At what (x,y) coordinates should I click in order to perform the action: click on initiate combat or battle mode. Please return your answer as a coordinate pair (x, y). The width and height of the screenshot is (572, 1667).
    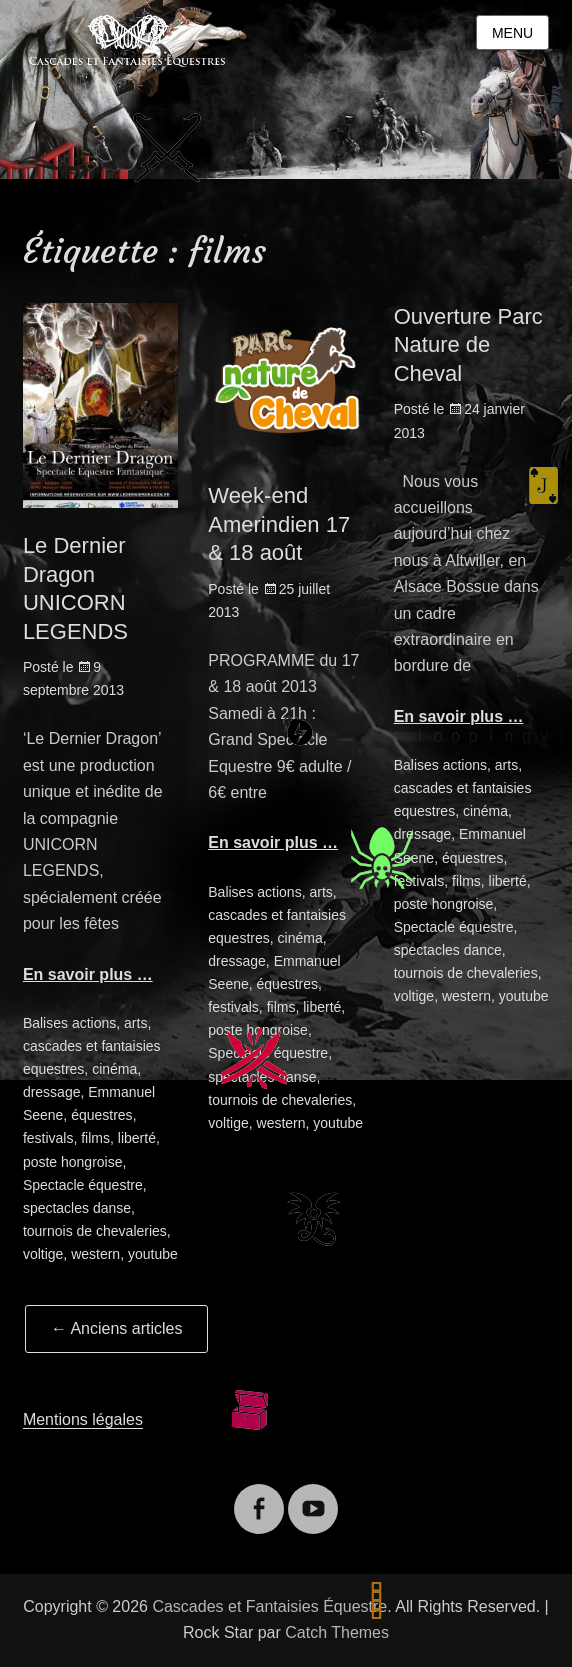
    Looking at the image, I should click on (254, 1059).